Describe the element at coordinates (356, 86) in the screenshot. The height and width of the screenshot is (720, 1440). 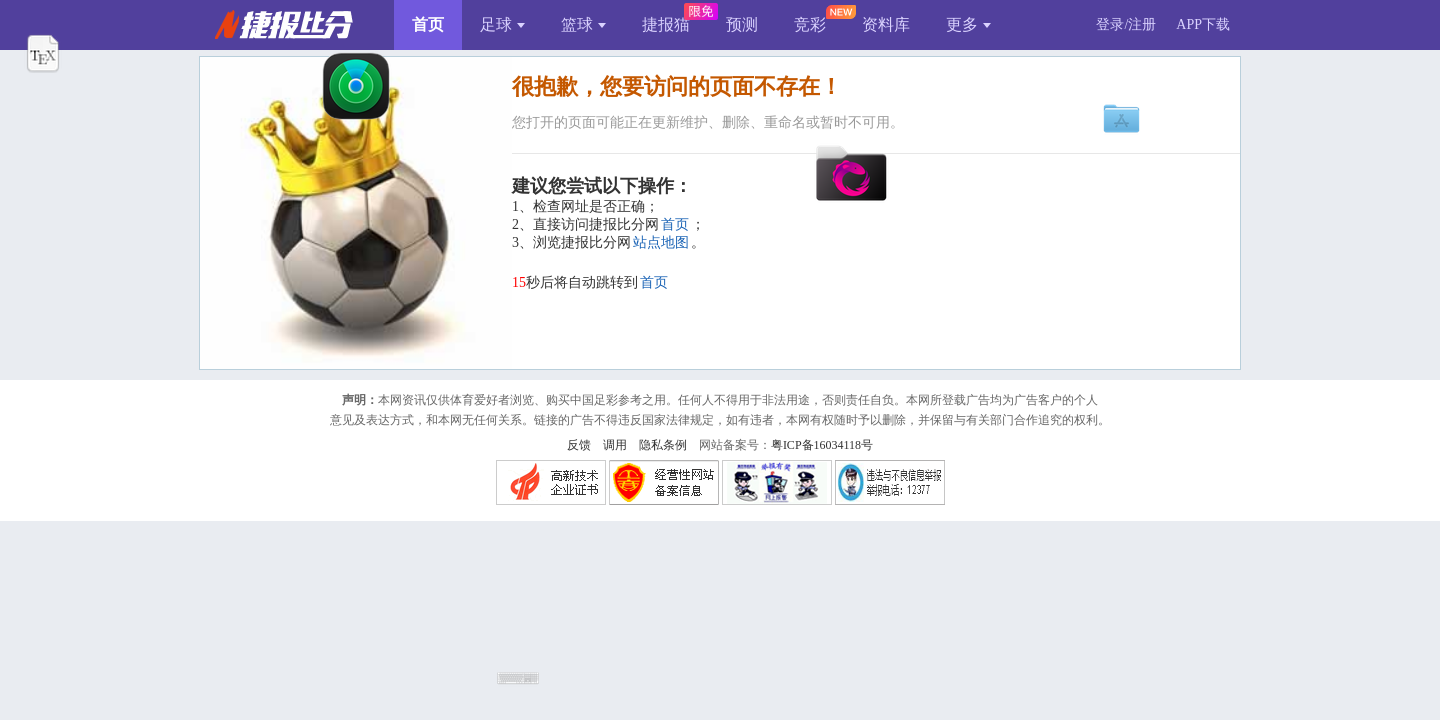
I see `open find my app to locate devices` at that location.